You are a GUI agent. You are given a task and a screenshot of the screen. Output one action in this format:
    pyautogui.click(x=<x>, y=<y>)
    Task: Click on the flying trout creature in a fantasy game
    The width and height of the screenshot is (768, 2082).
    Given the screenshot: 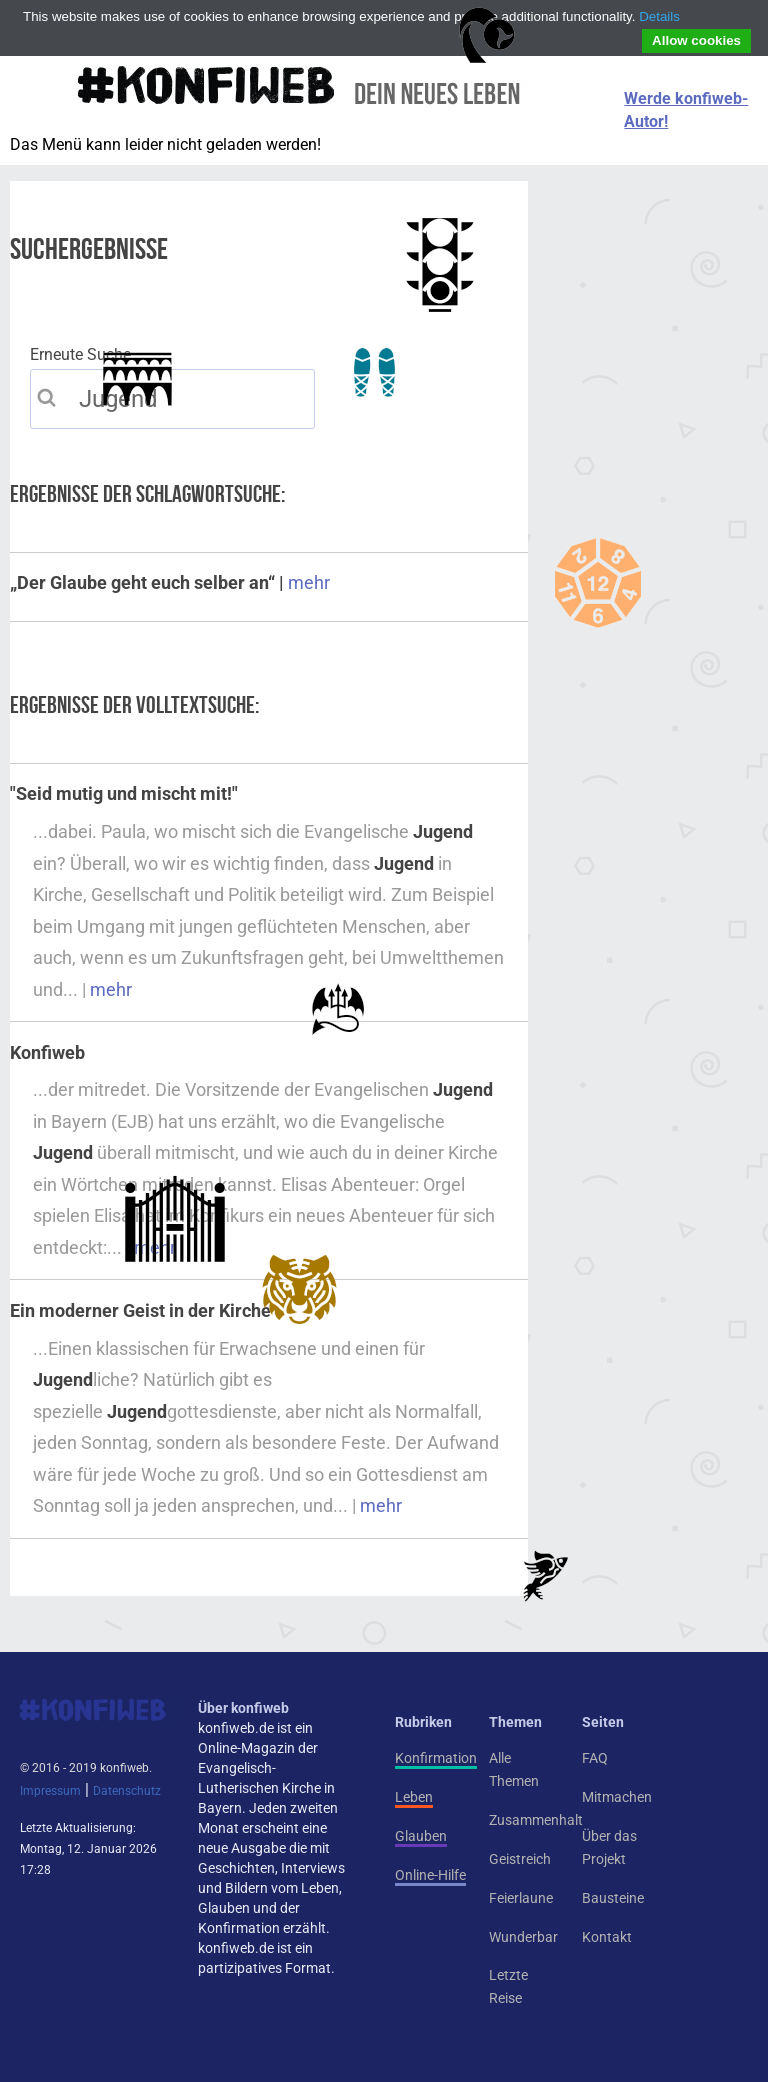 What is the action you would take?
    pyautogui.click(x=546, y=1576)
    